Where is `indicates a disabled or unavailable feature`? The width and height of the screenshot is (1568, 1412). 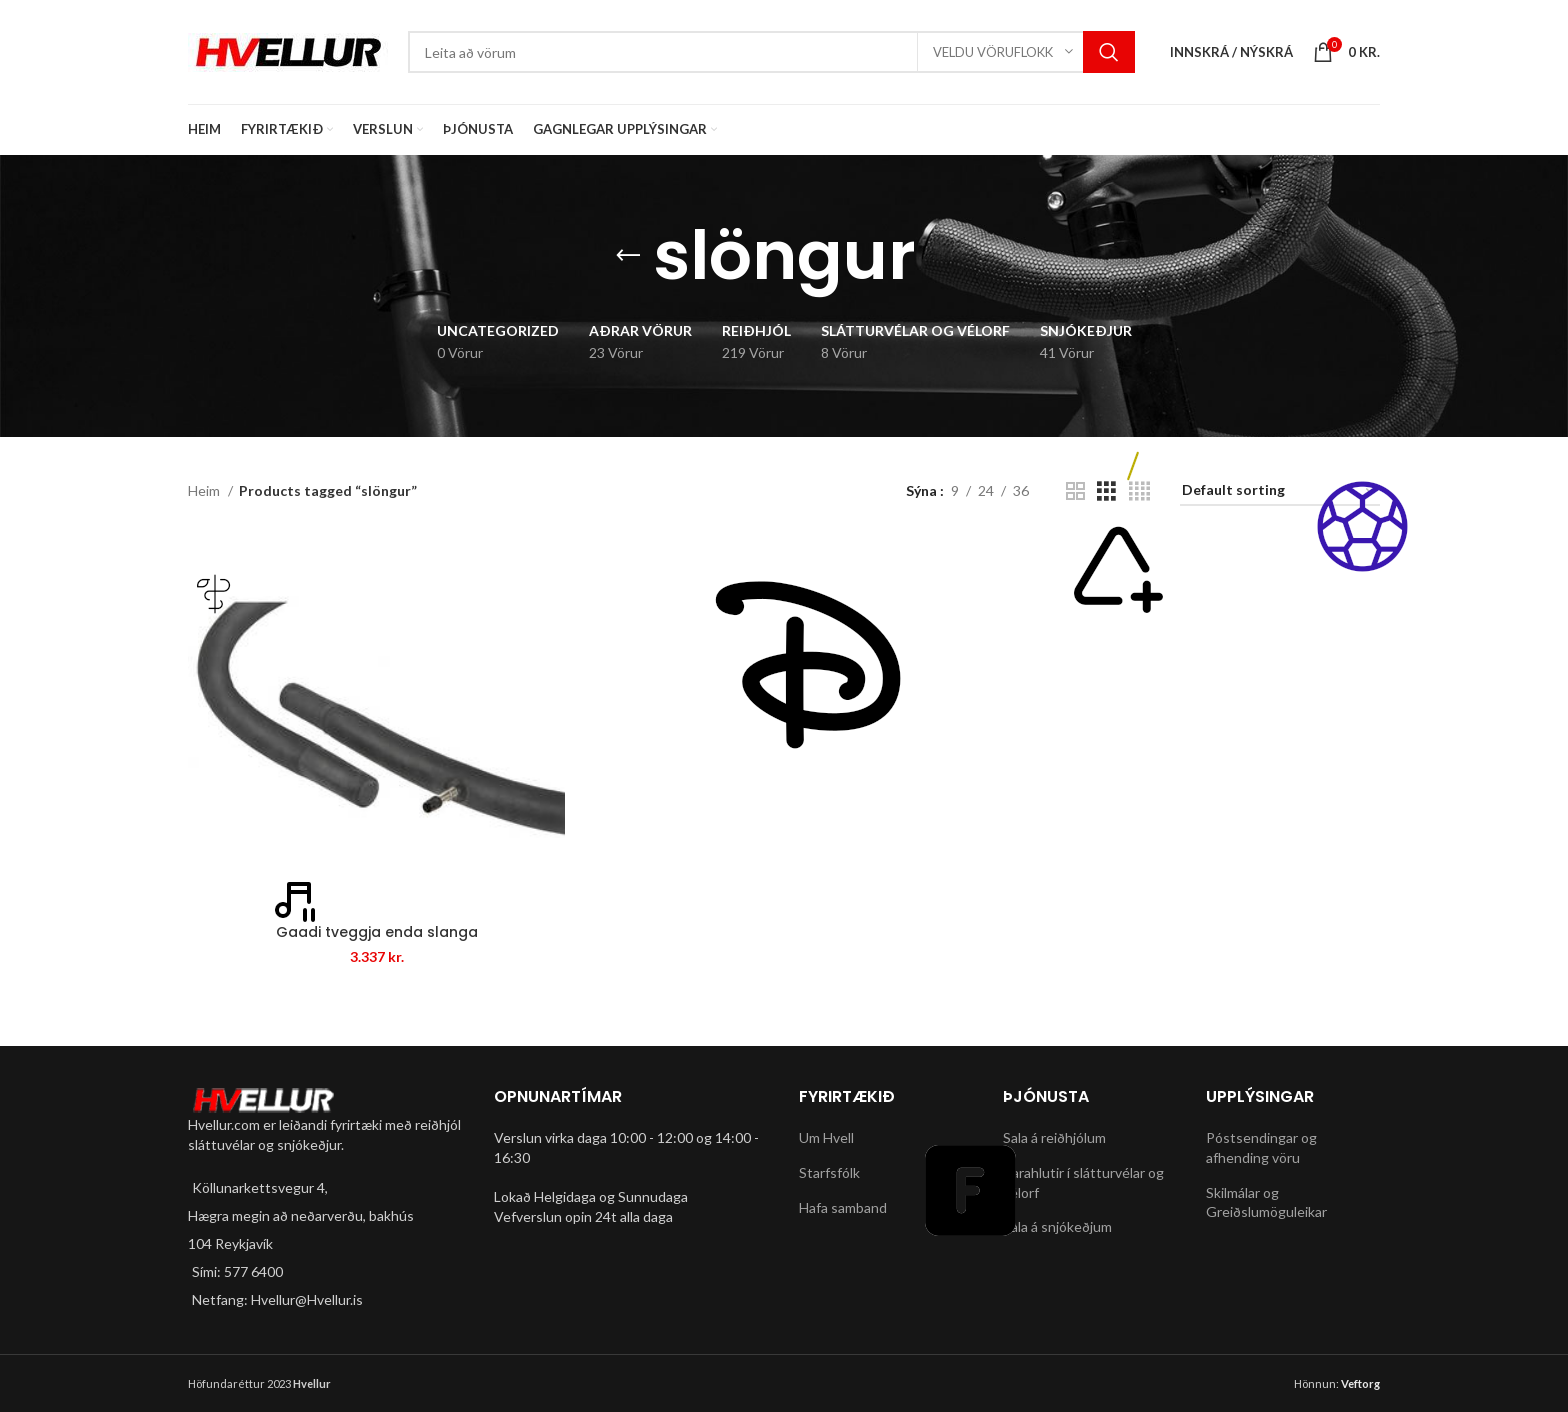
indicates a disabled or unavailable feature is located at coordinates (1133, 466).